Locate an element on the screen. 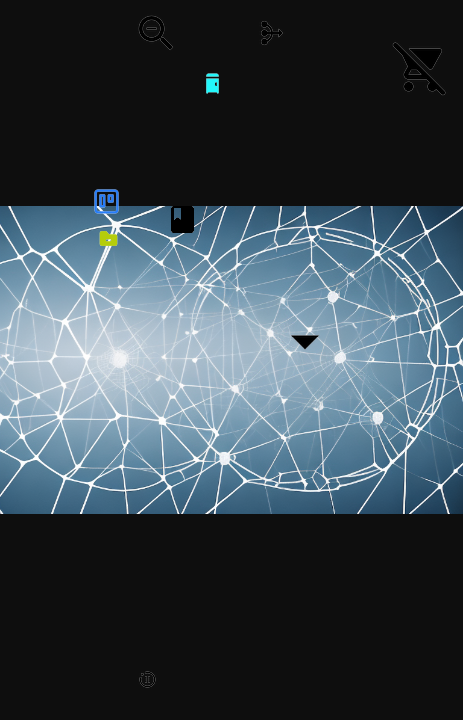  locate nearby portable restrooms is located at coordinates (212, 83).